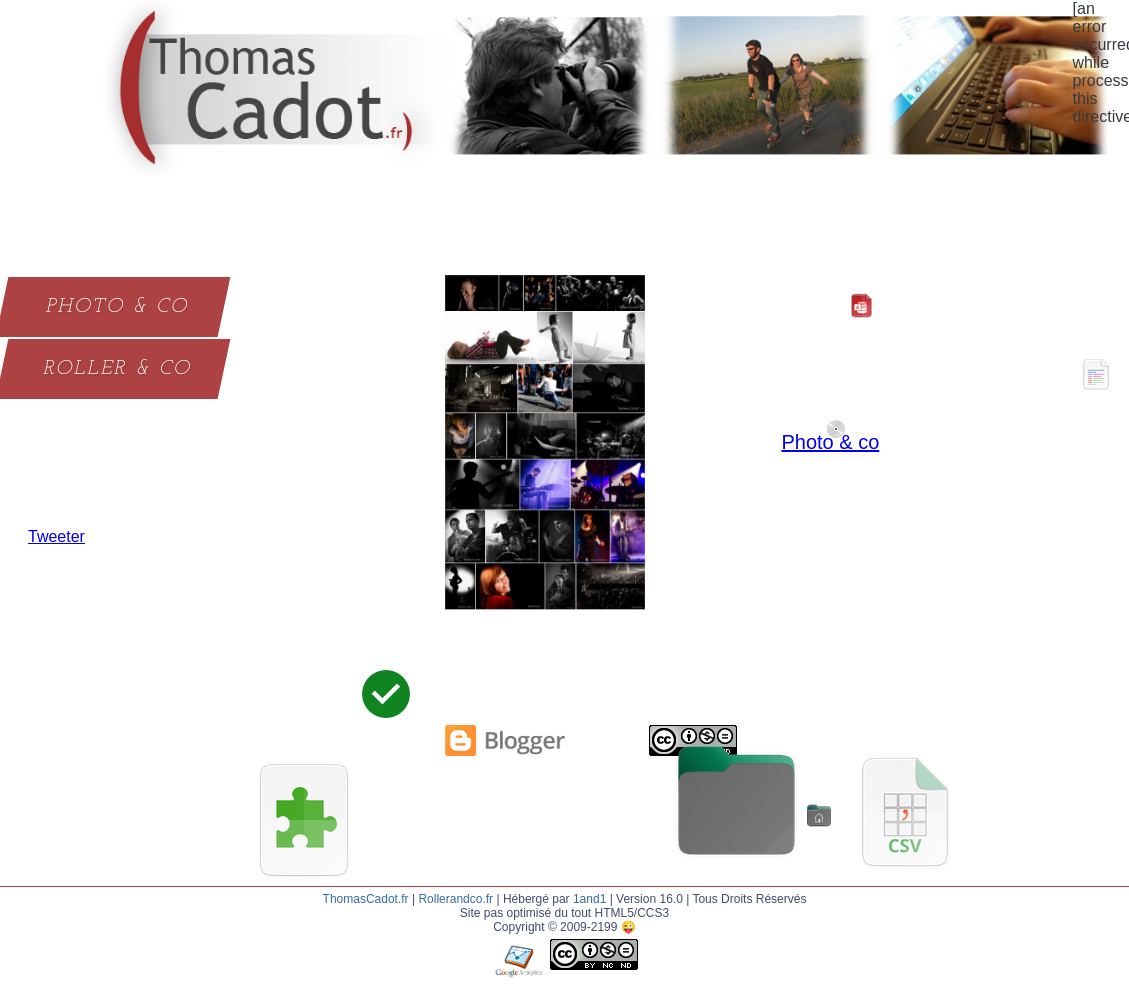 The height and width of the screenshot is (984, 1129). What do you see at coordinates (905, 812) in the screenshot?
I see `open a CSV spreadsheet file` at bounding box center [905, 812].